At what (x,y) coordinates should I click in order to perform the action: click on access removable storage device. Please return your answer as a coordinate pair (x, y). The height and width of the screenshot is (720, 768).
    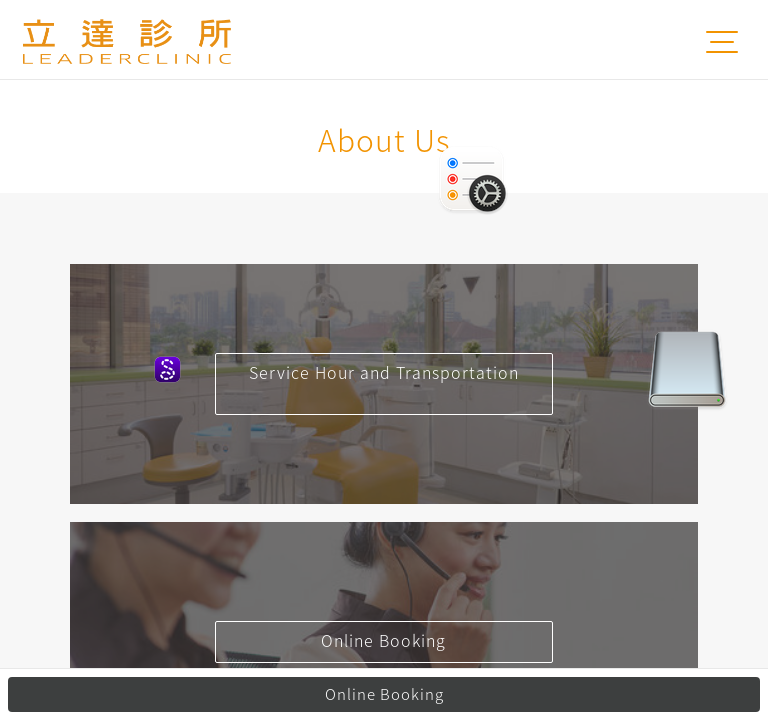
    Looking at the image, I should click on (687, 370).